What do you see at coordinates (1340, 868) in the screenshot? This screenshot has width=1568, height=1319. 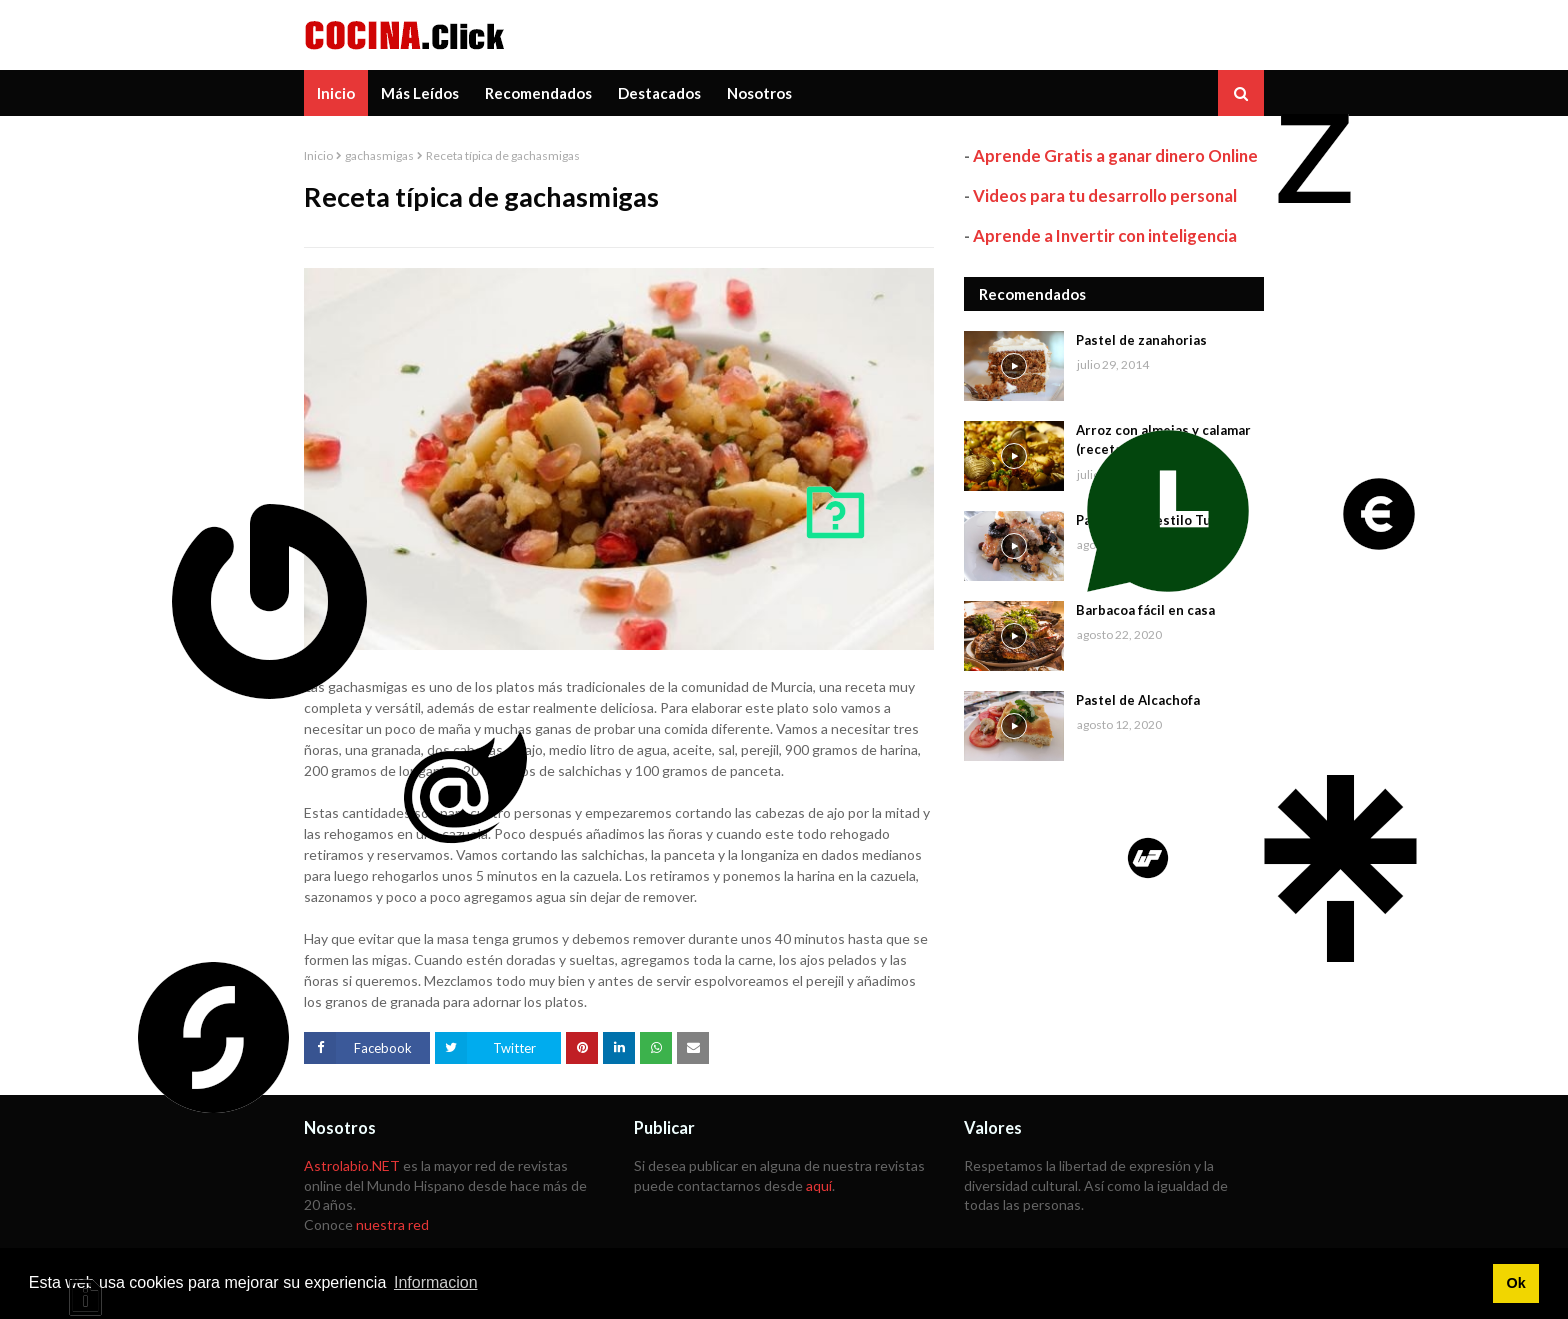 I see `visit linktree profile` at bounding box center [1340, 868].